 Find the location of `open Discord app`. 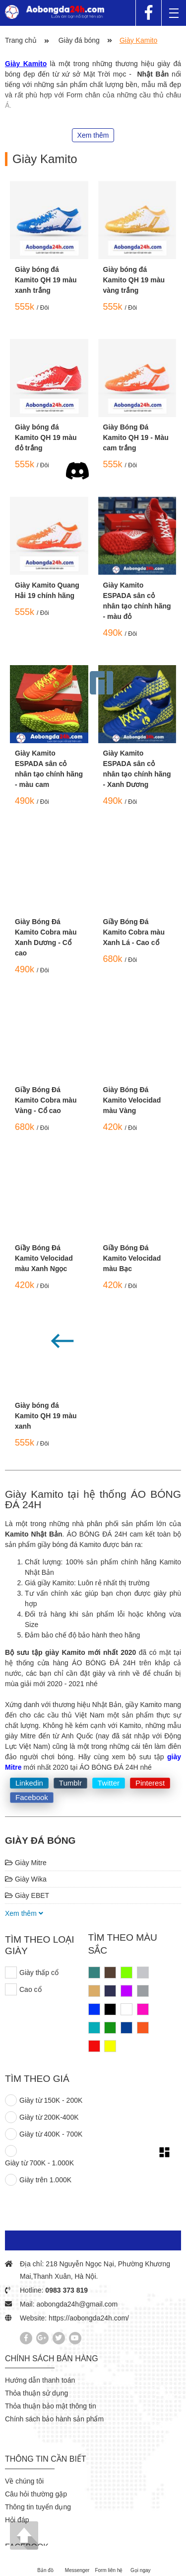

open Discord app is located at coordinates (77, 471).